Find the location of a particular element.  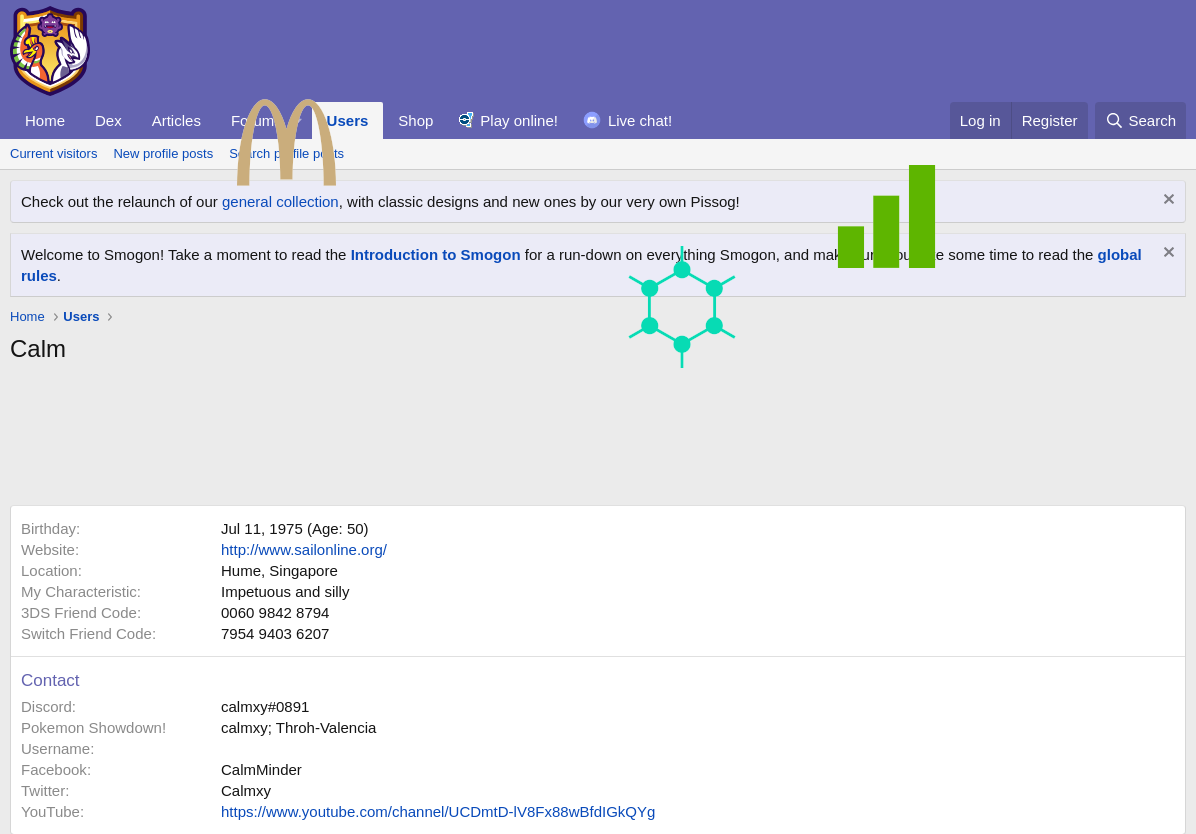

GrapheneOS logo is located at coordinates (682, 307).